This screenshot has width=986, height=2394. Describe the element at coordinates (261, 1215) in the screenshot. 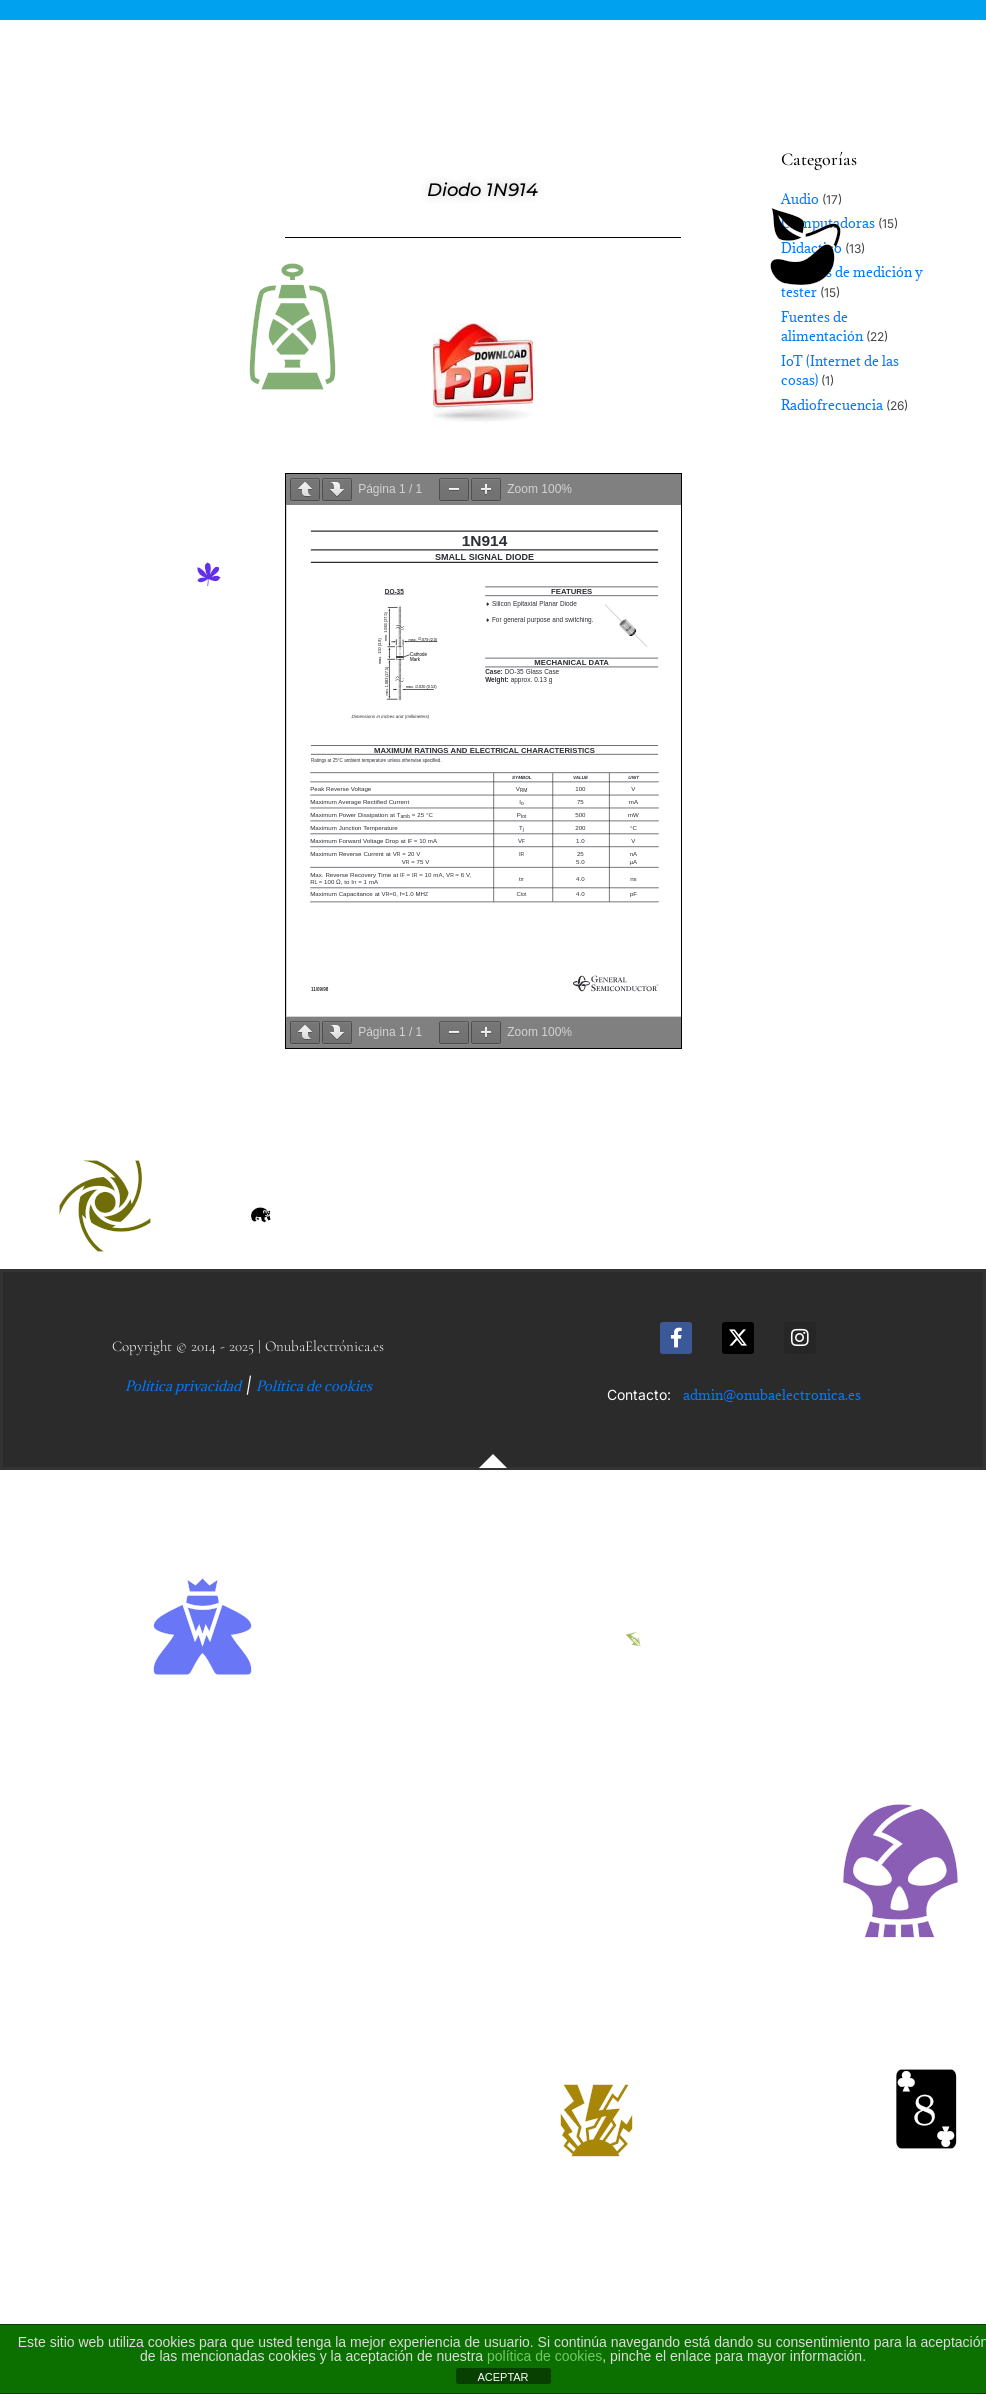

I see `polar bear icon for wildlife or arctic-themed game` at that location.